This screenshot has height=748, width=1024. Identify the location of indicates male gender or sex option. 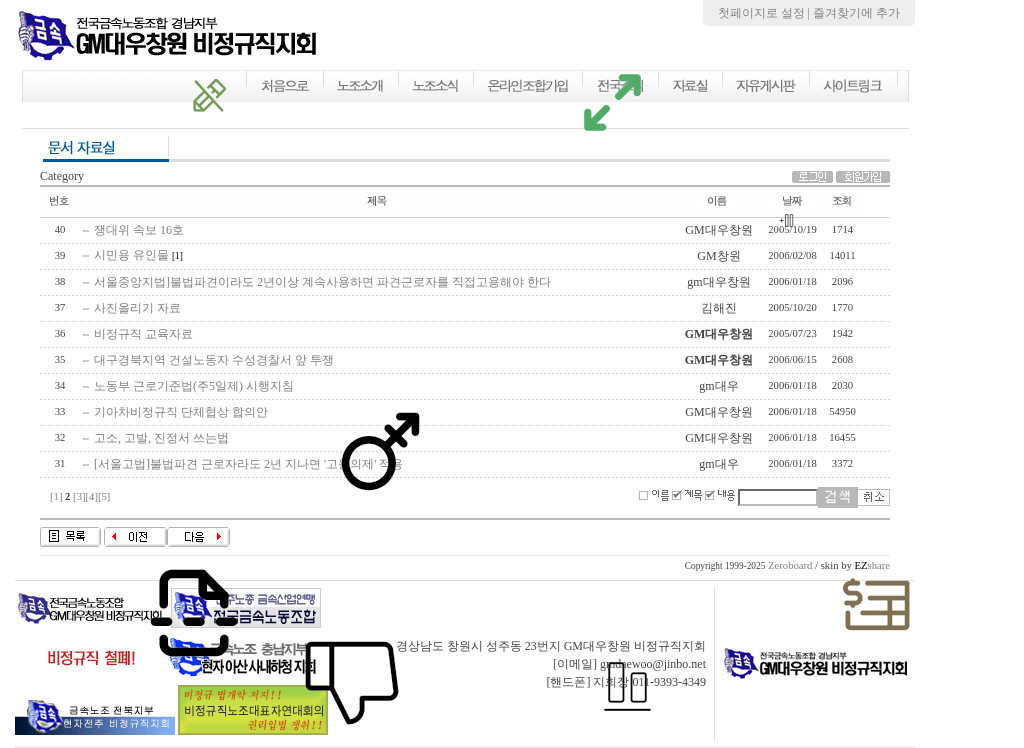
(380, 451).